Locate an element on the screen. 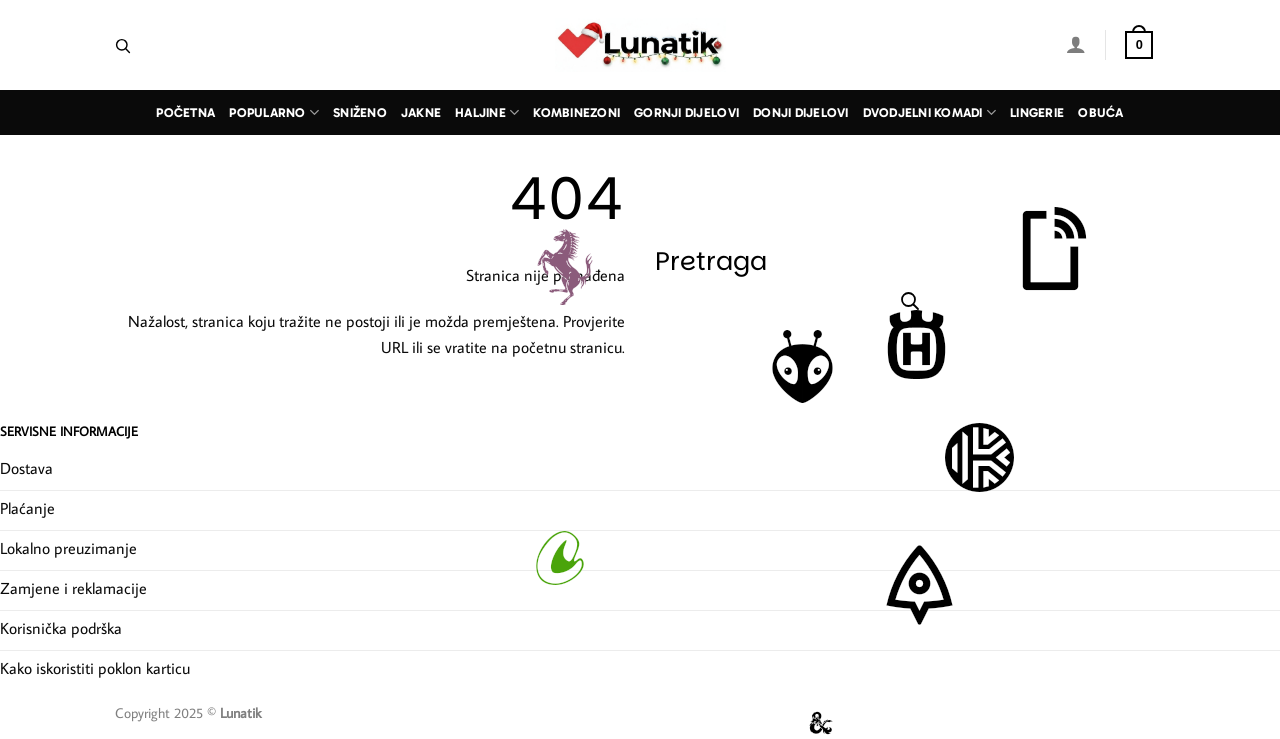 Image resolution: width=1280 pixels, height=739 pixels. enable mobile hotspot is located at coordinates (1050, 250).